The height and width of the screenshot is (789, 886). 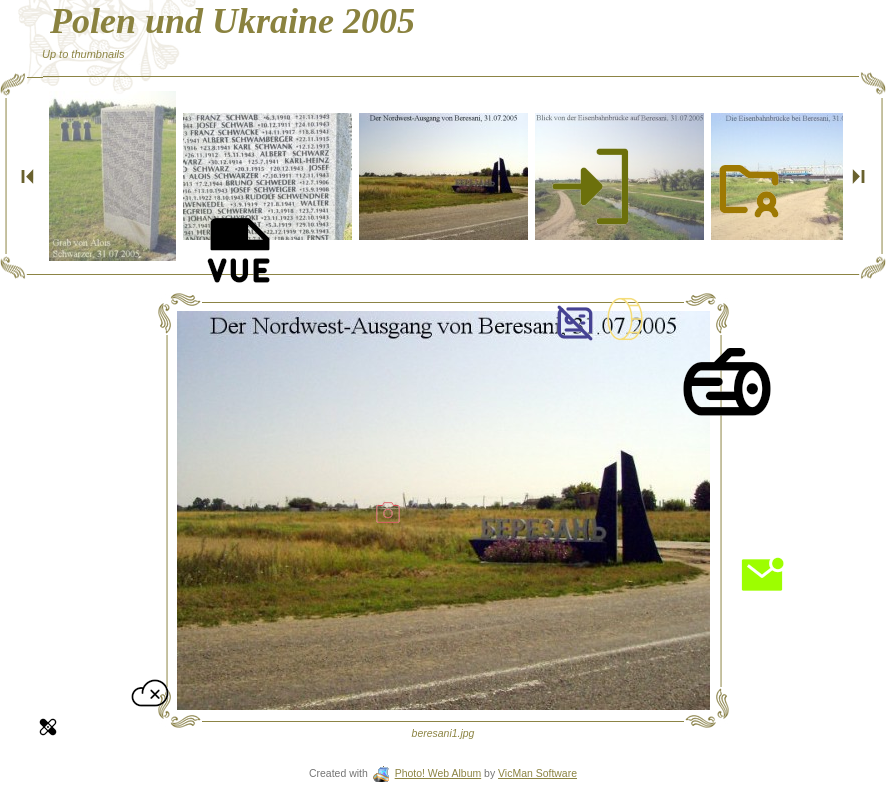 I want to click on a Vue.js framework file, so click(x=240, y=253).